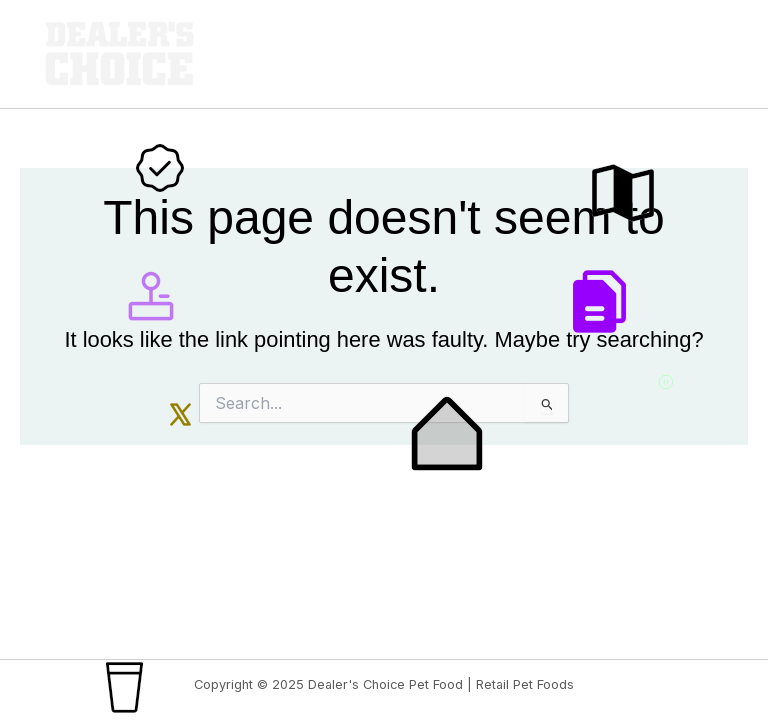 This screenshot has width=768, height=720. I want to click on access your files or documents, so click(599, 301).